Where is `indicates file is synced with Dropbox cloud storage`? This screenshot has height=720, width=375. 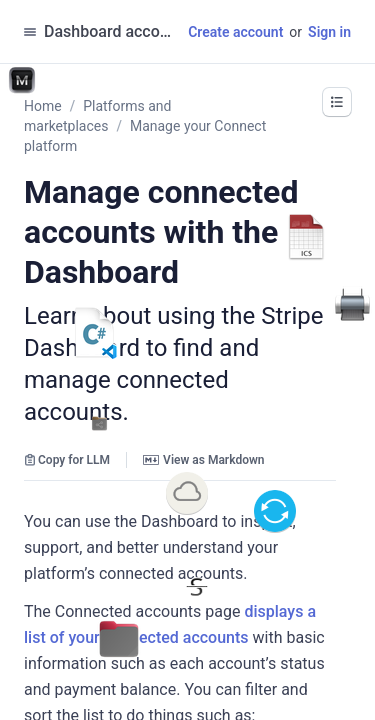 indicates file is synced with Dropbox cloud storage is located at coordinates (187, 493).